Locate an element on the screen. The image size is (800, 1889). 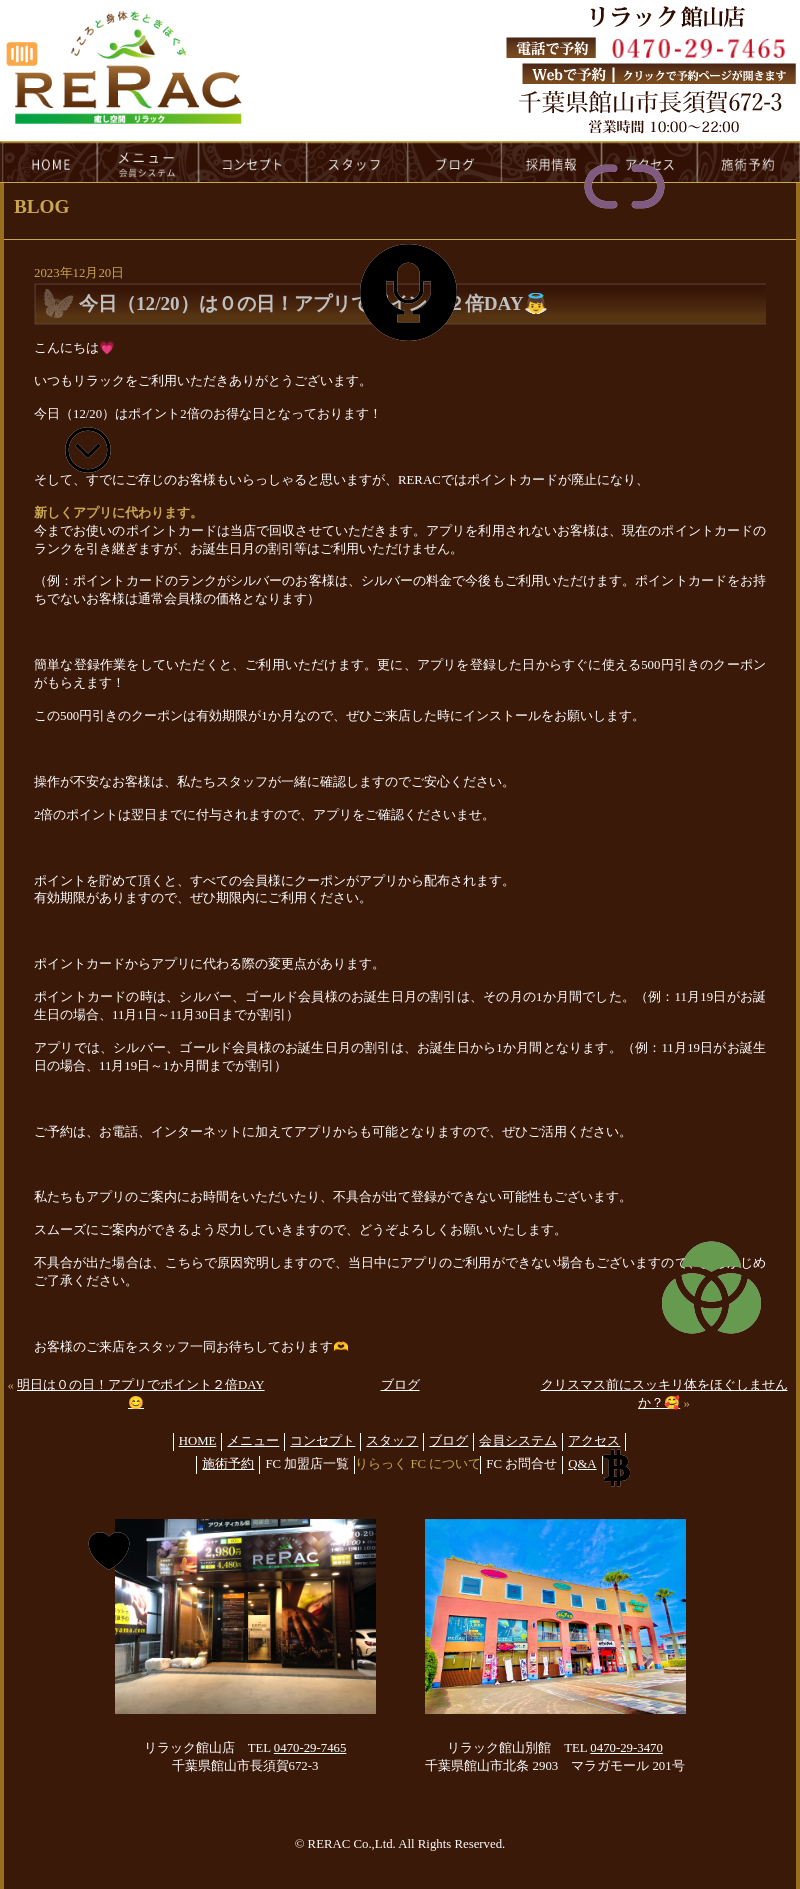
expand to show more content is located at coordinates (88, 450).